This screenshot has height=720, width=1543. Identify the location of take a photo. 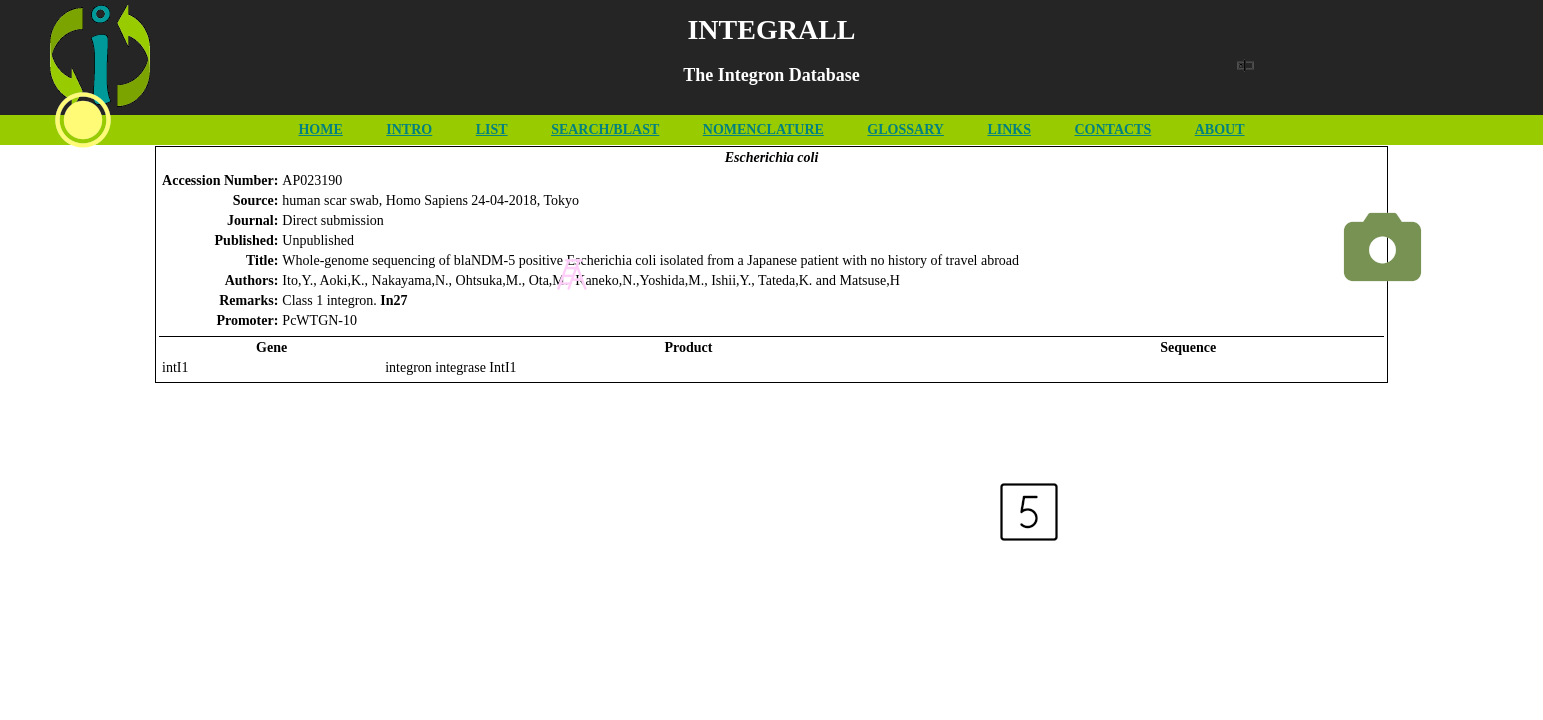
(1382, 248).